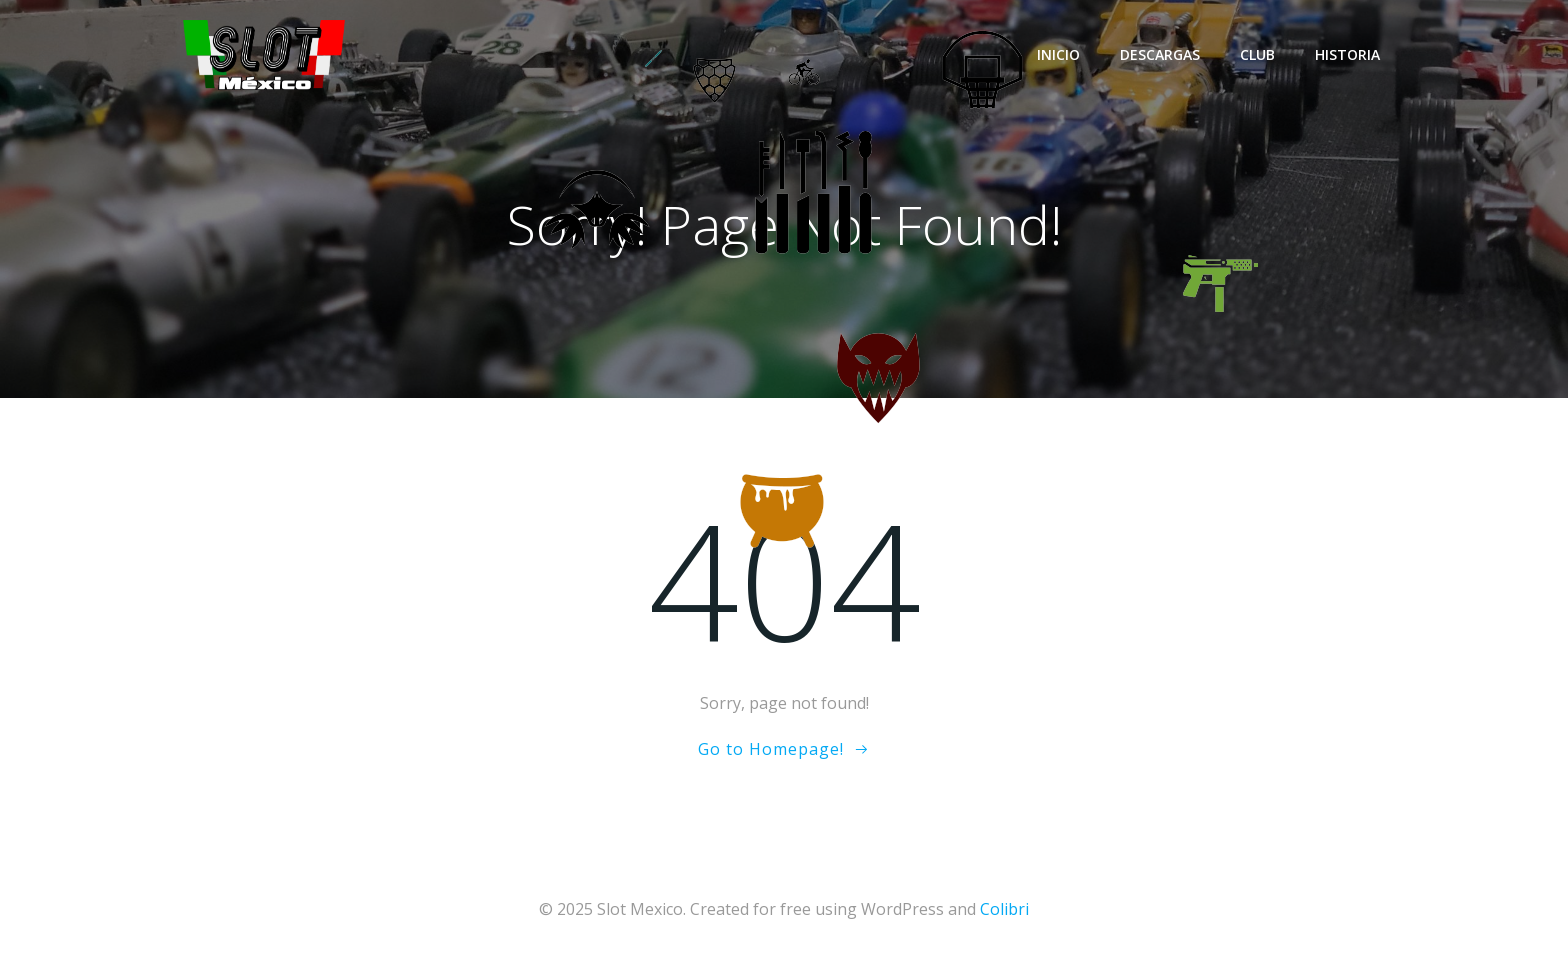  Describe the element at coordinates (815, 191) in the screenshot. I see `lockpicking tools or thief skills in a game` at that location.